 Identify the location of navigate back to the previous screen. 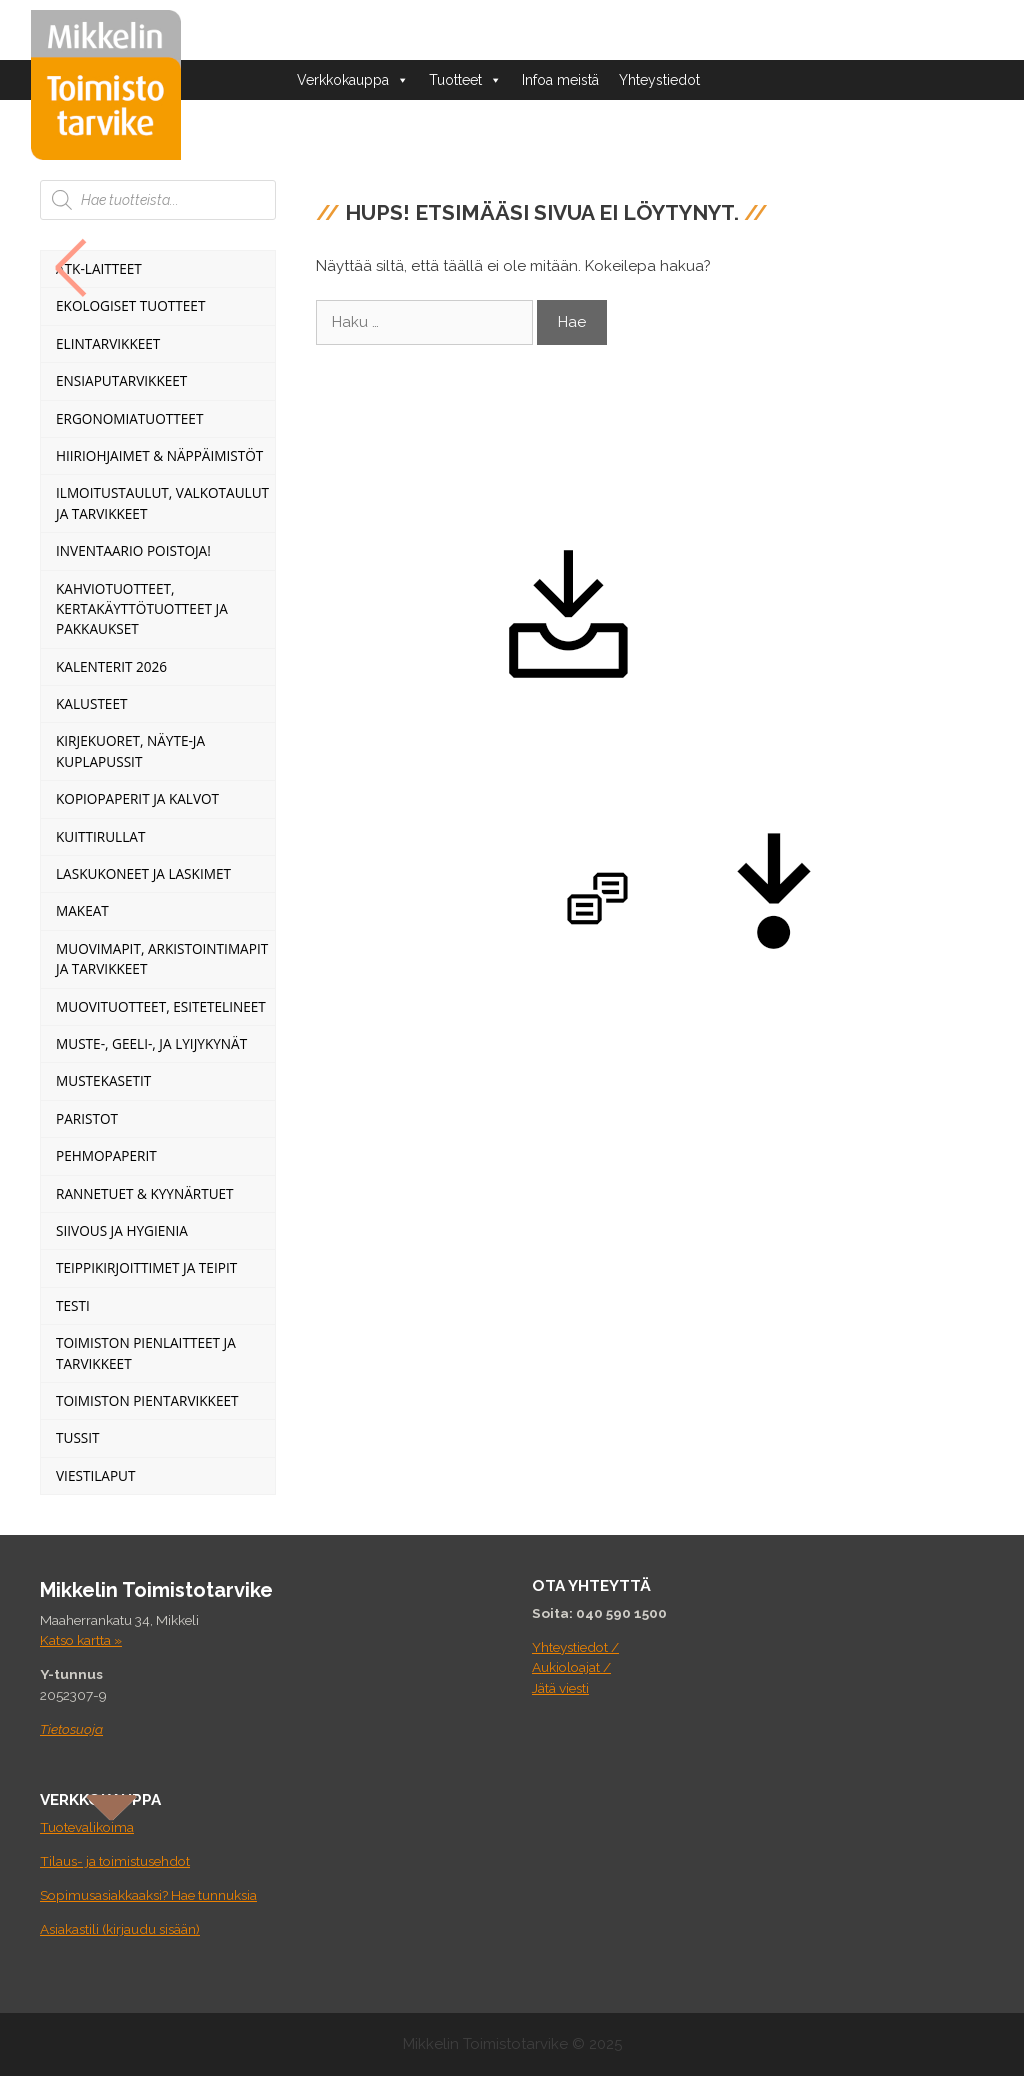
(73, 268).